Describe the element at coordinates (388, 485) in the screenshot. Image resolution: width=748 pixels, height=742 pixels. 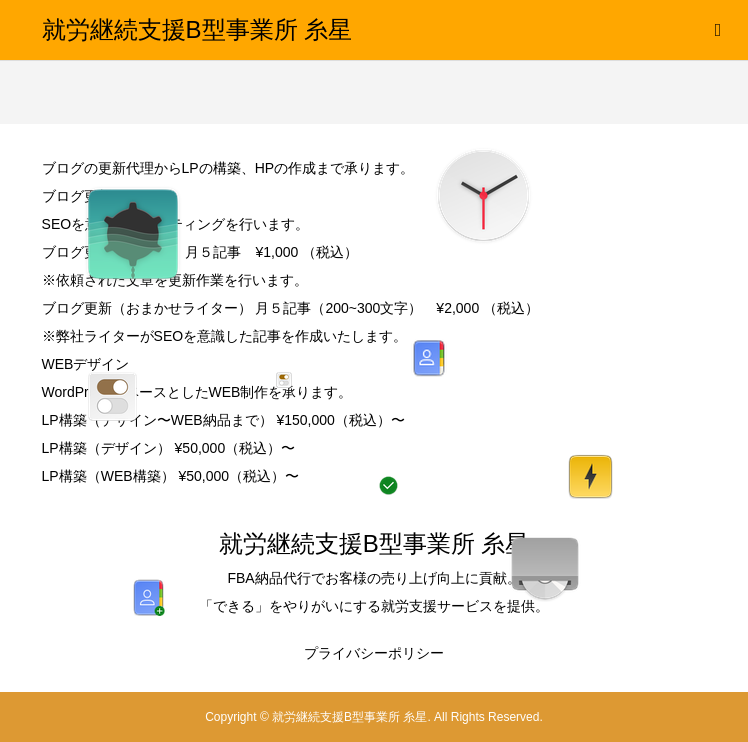
I see `indicates file is synced and shared successfully` at that location.